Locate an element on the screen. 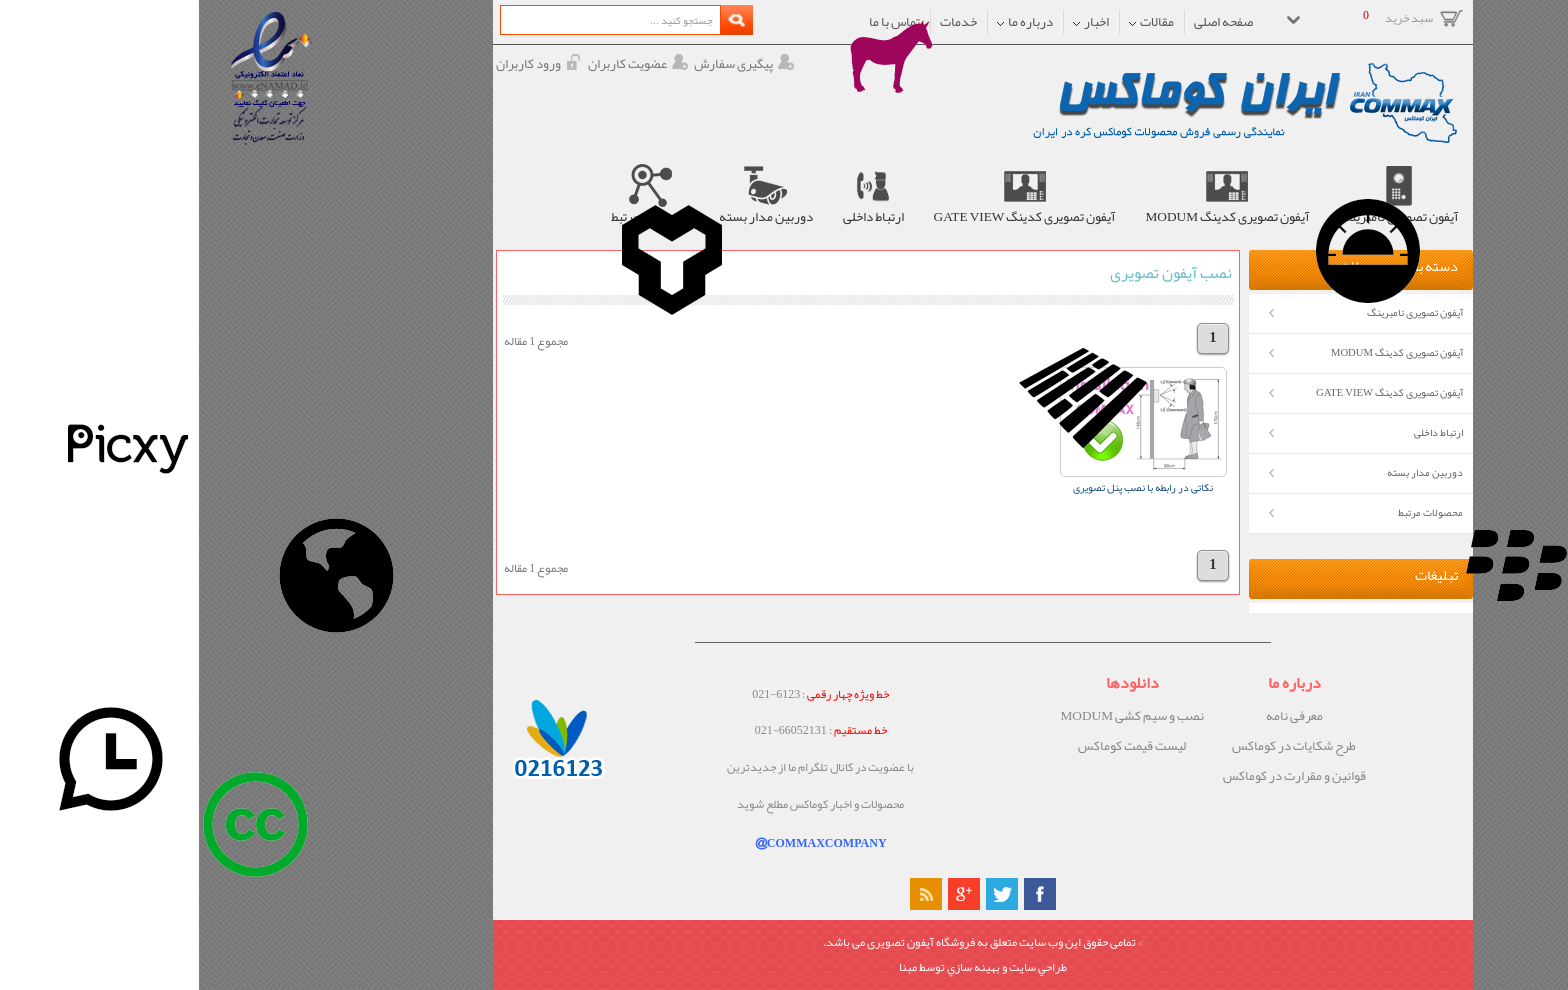  Apache Parquet logo is located at coordinates (1083, 398).